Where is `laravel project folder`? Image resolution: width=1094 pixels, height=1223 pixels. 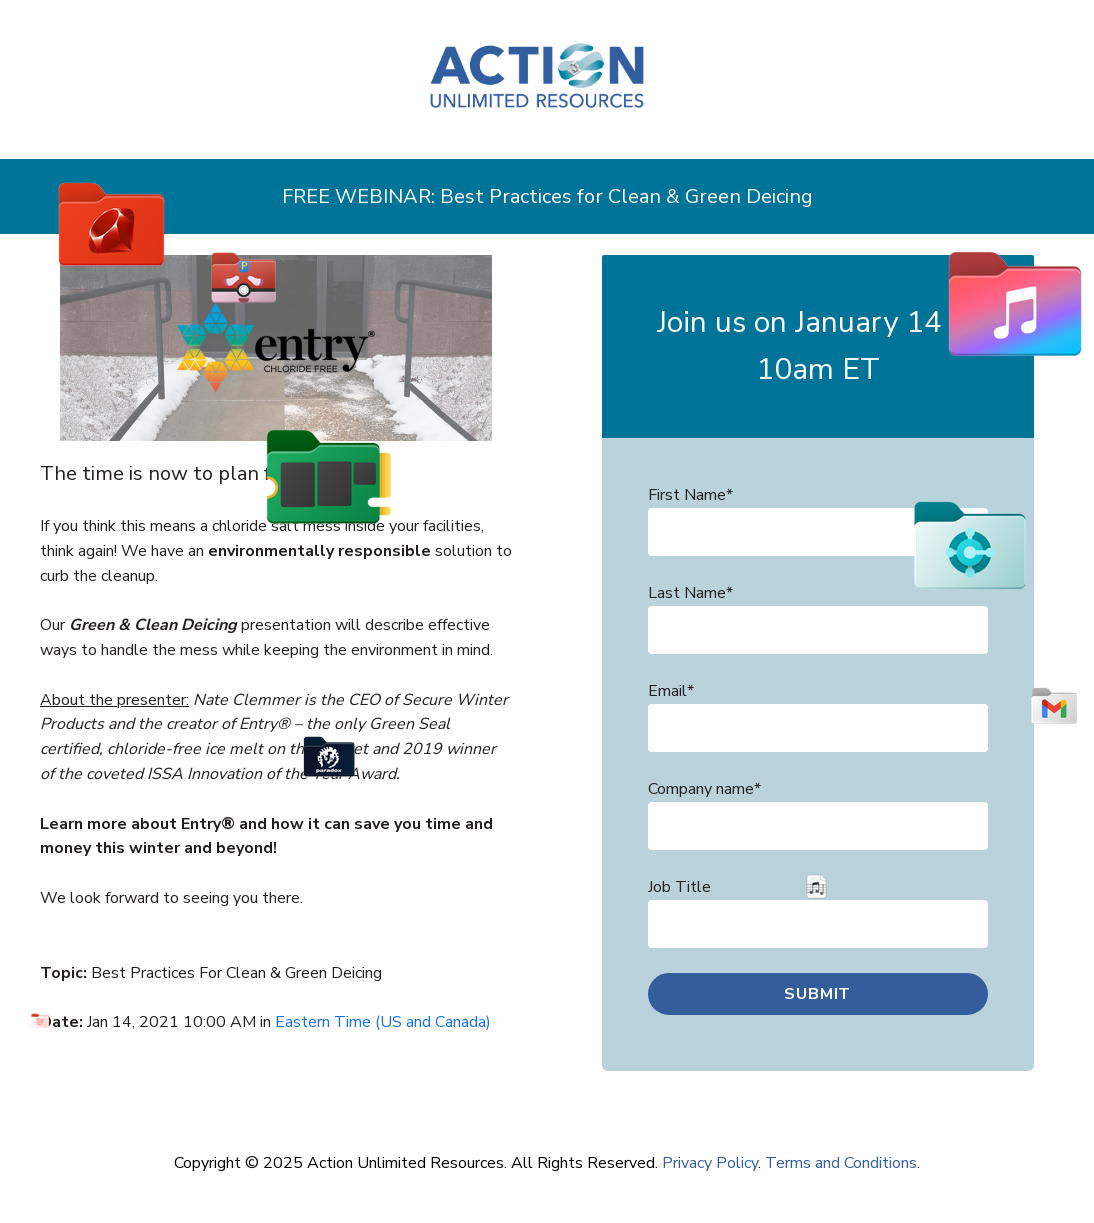
laravel project folder is located at coordinates (40, 1021).